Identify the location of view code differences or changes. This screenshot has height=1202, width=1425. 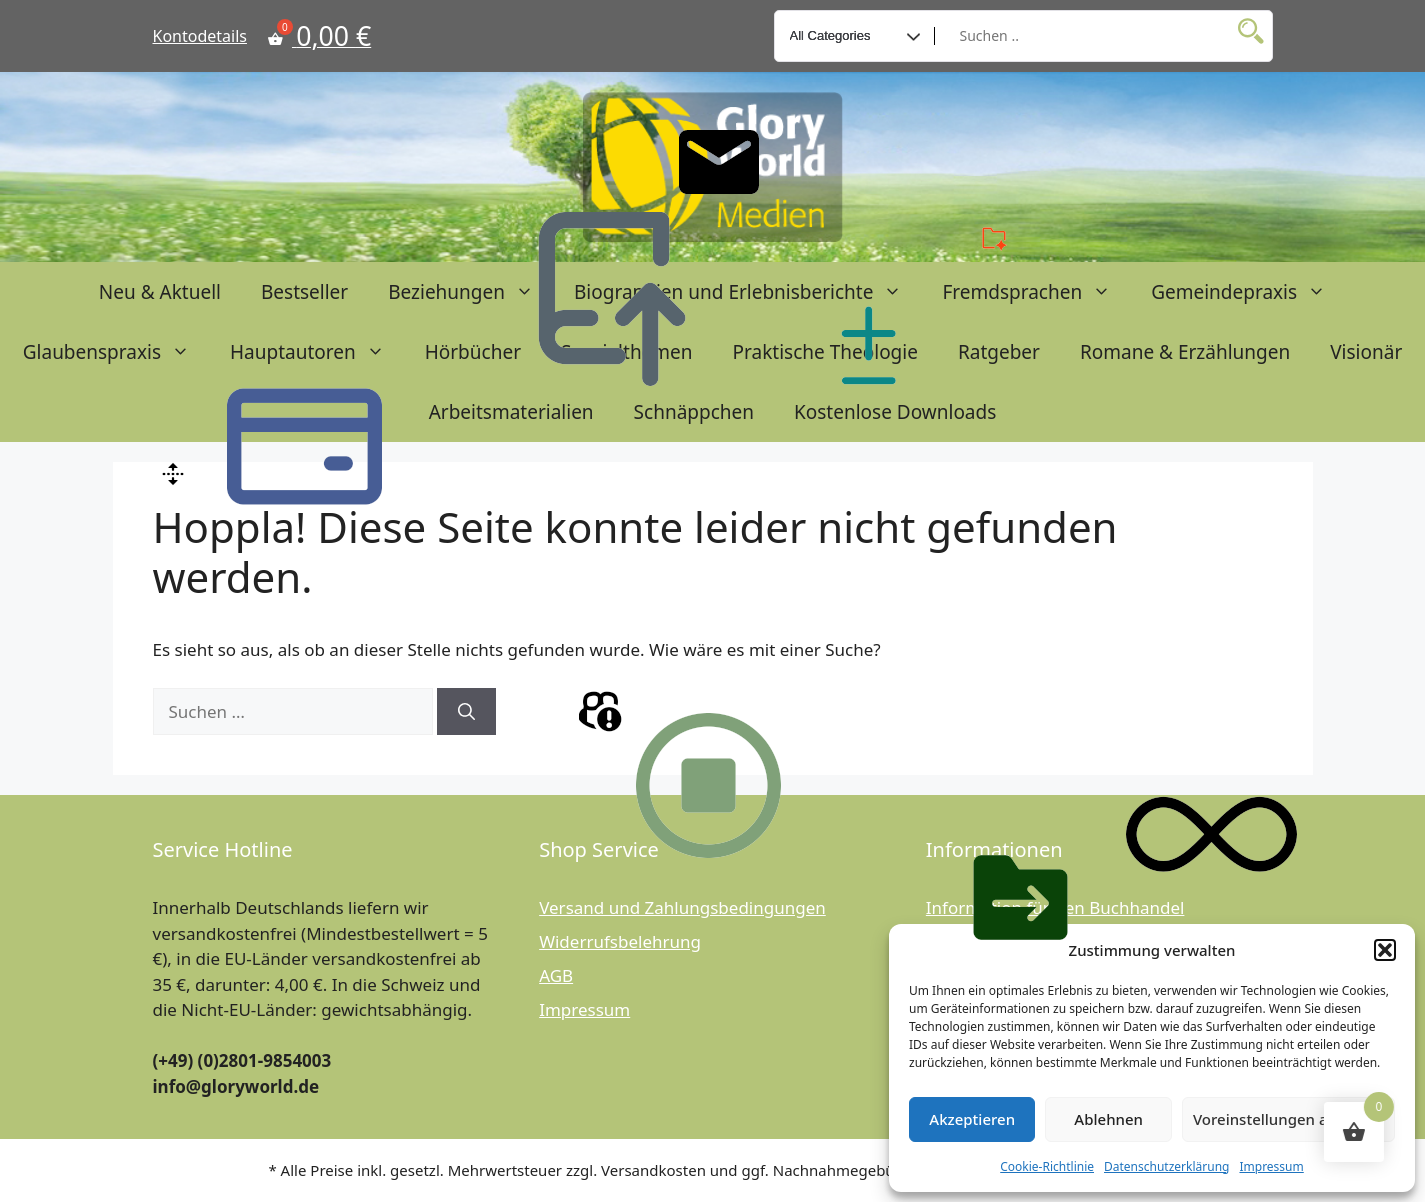
(867, 346).